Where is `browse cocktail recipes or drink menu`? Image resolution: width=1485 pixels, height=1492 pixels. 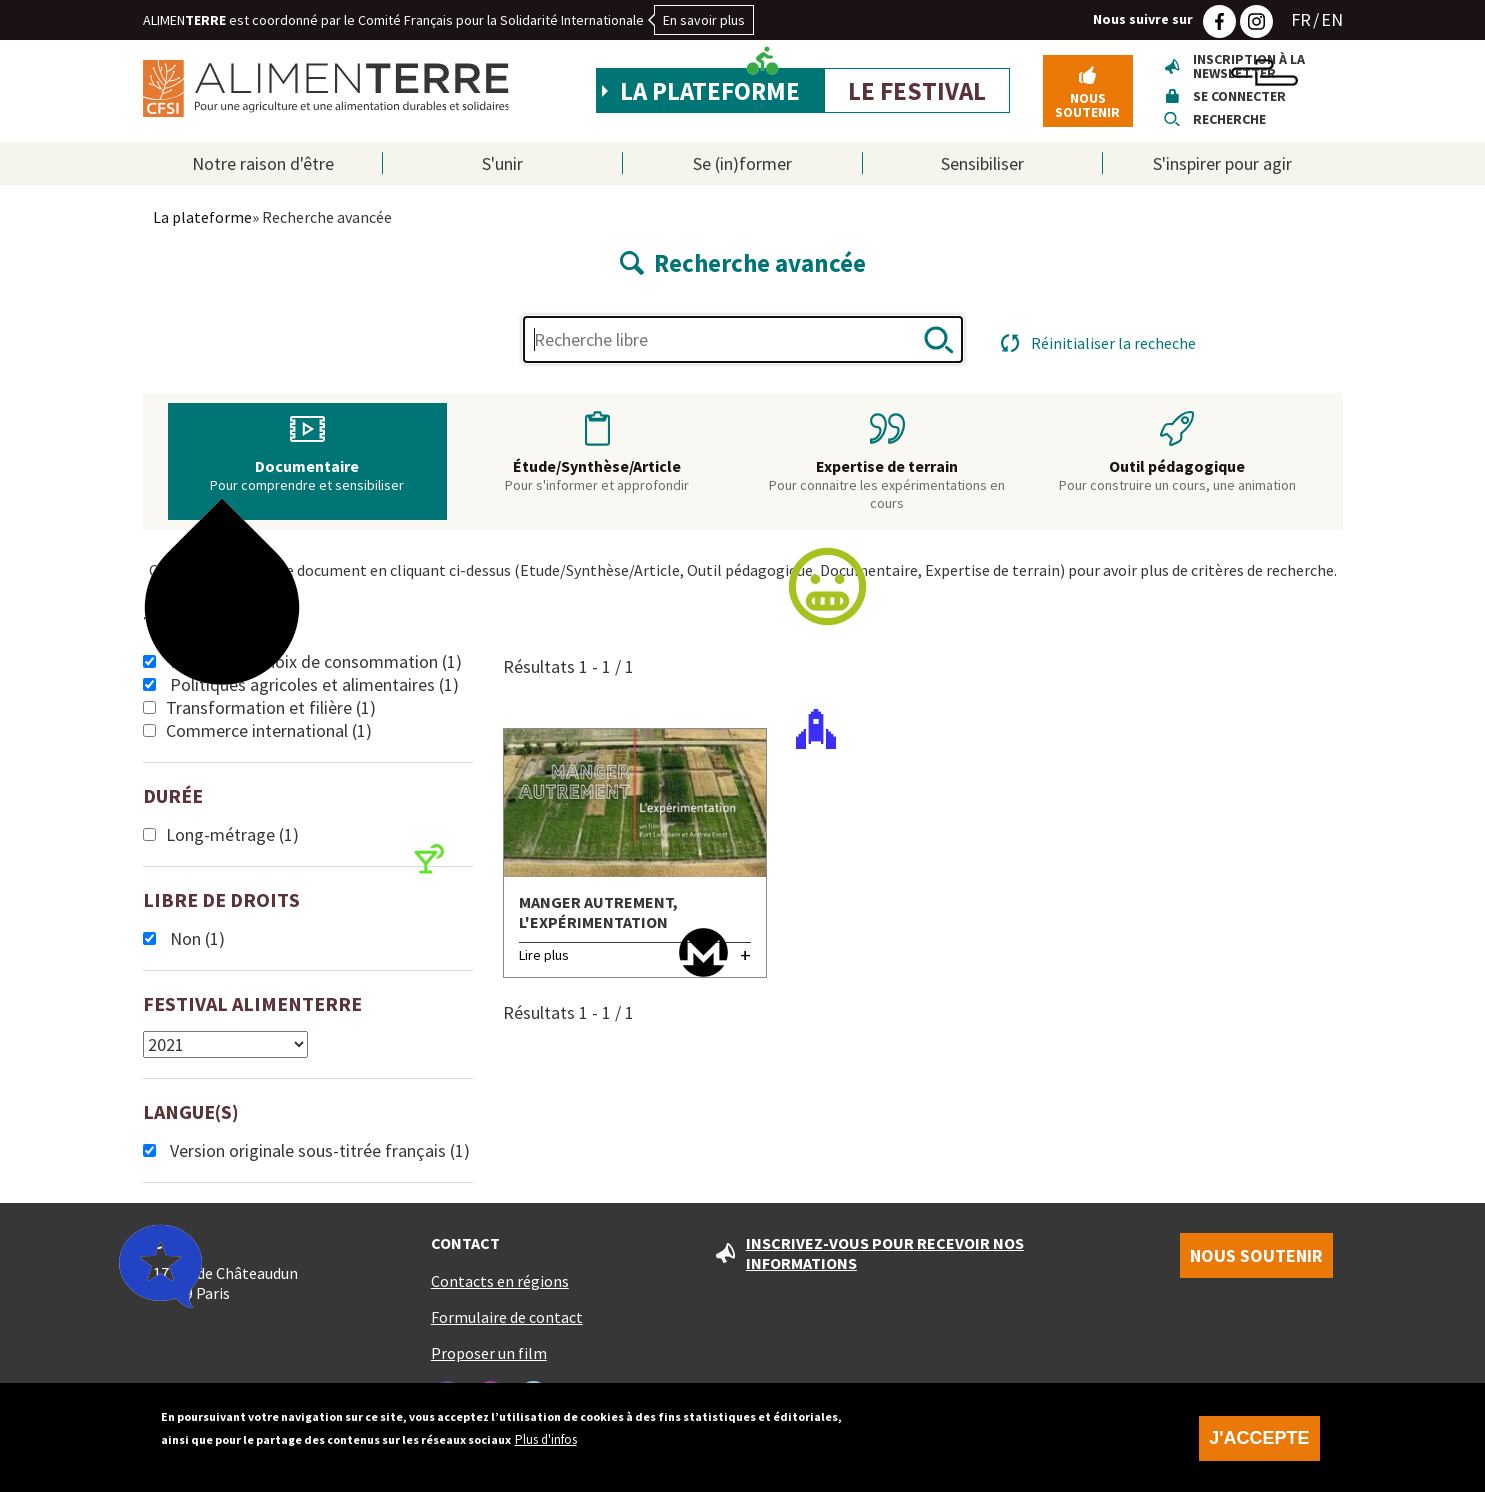
browse cocktail recipes or drink menu is located at coordinates (427, 860).